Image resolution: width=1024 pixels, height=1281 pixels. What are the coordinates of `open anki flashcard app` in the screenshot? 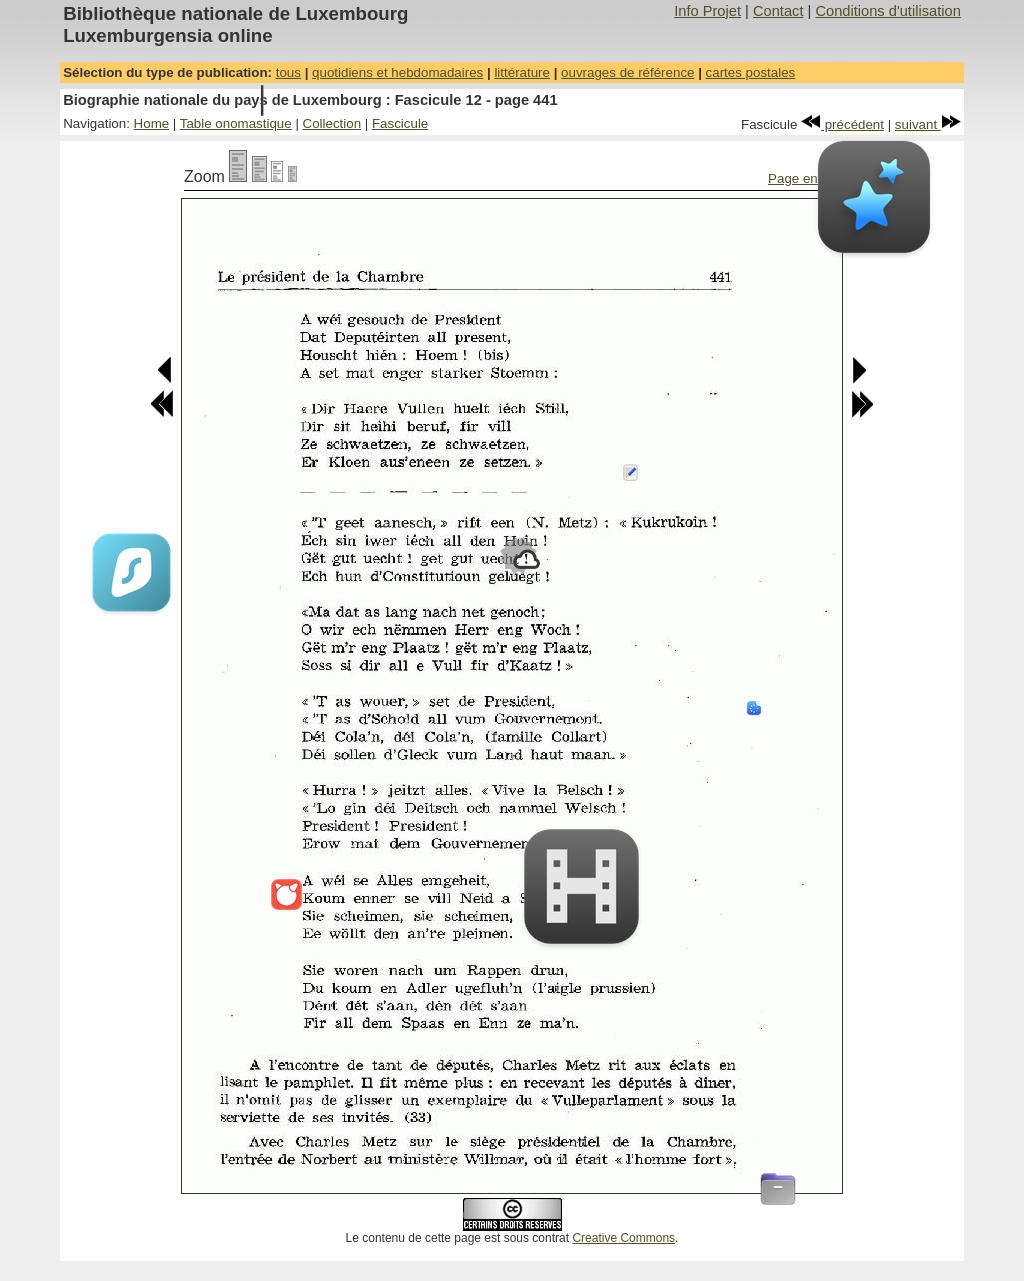 It's located at (874, 197).